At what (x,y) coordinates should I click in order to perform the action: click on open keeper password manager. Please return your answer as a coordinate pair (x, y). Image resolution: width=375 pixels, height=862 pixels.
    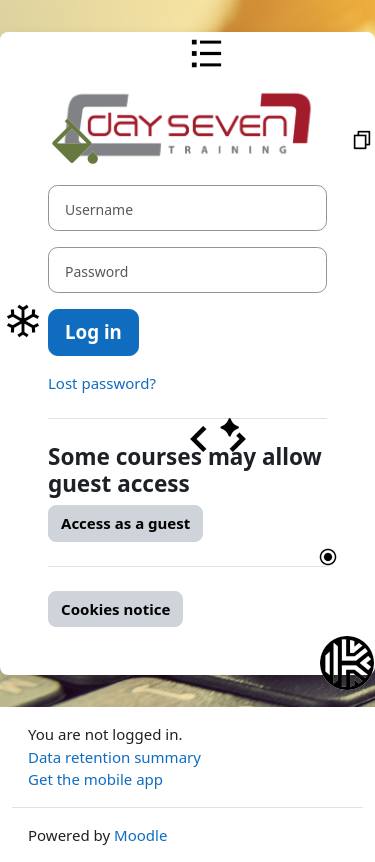
    Looking at the image, I should click on (347, 663).